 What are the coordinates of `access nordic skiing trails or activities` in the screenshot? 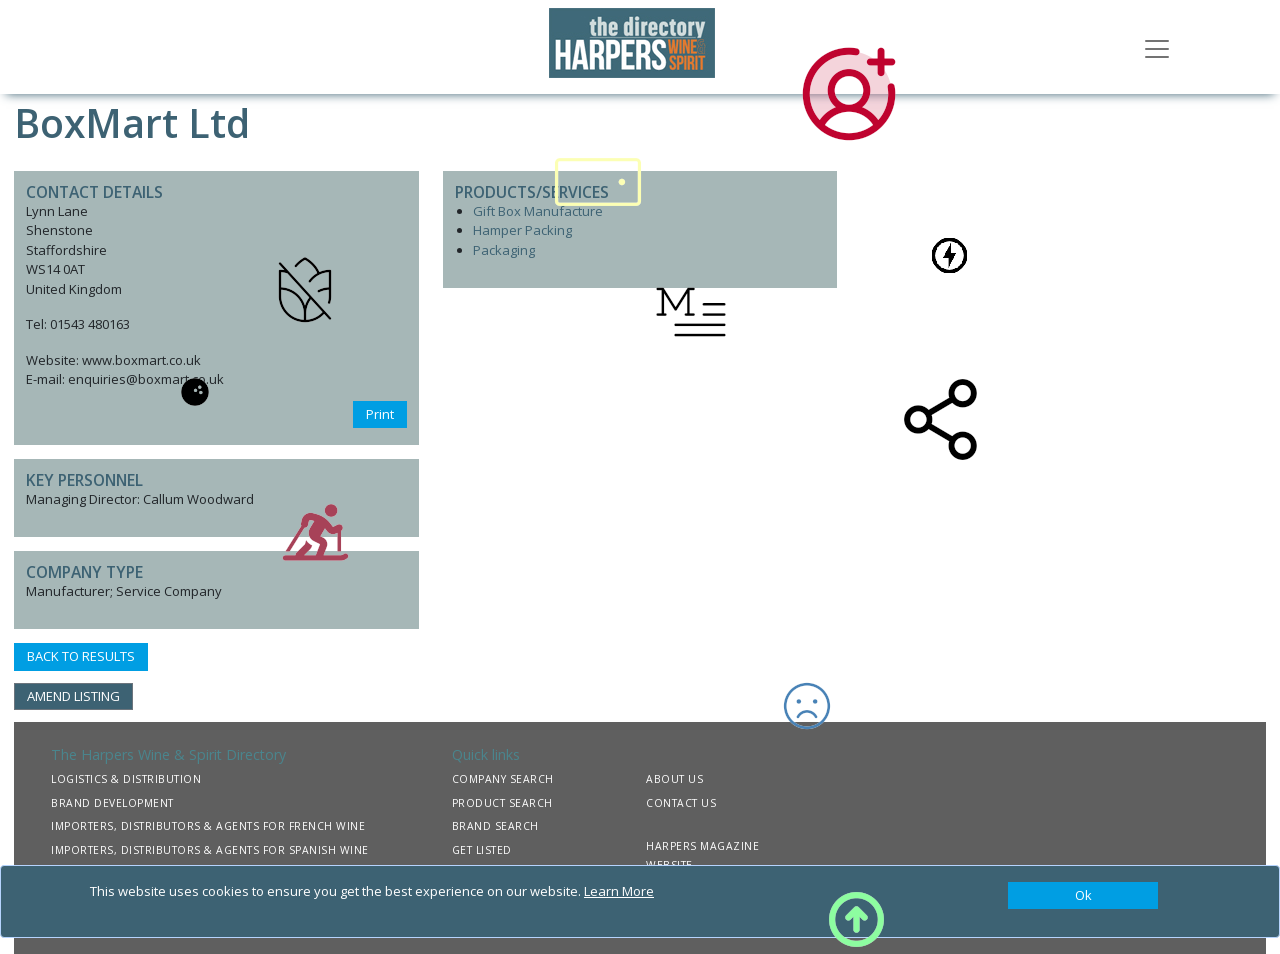 It's located at (315, 531).